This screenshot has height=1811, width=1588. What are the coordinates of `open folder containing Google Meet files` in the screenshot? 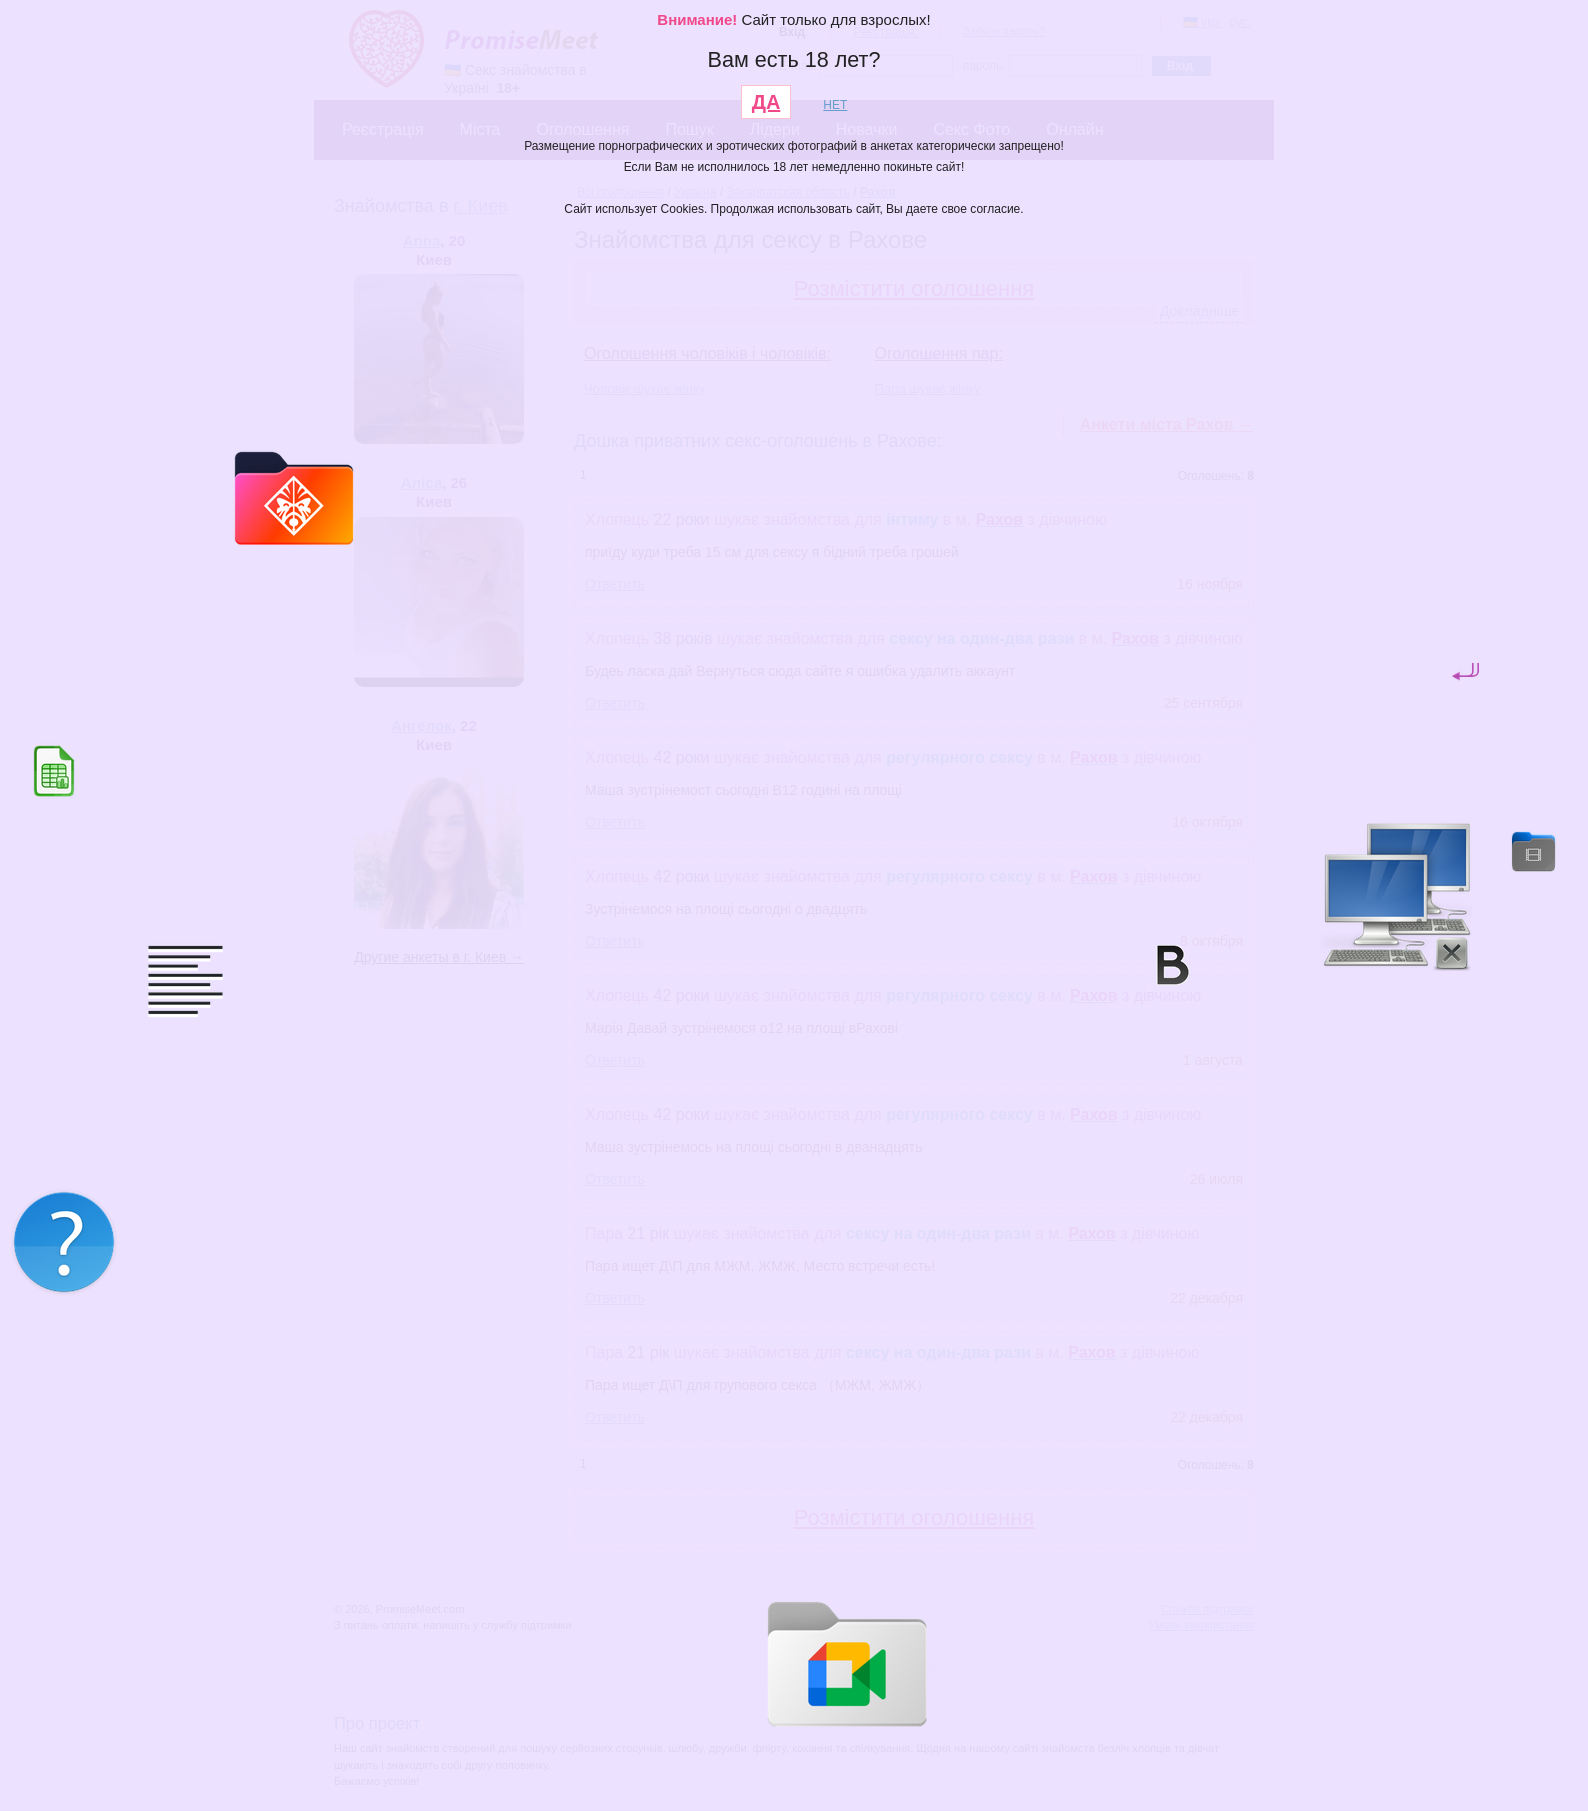 It's located at (846, 1668).